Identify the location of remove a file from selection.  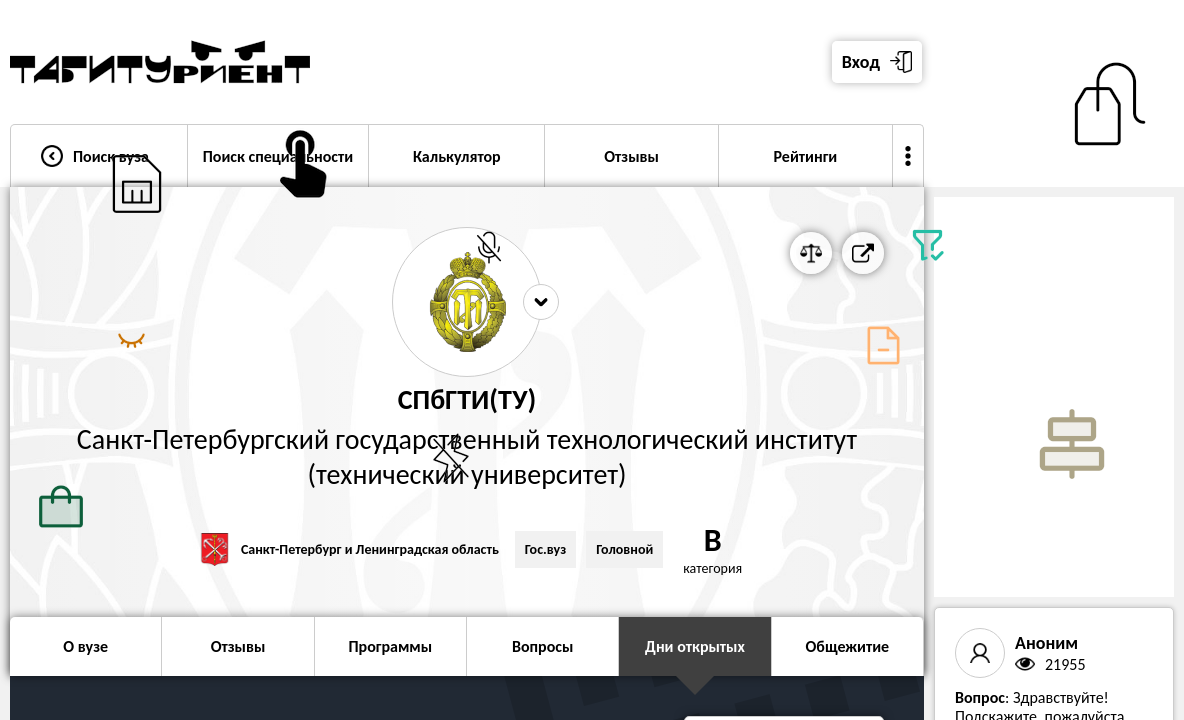
(883, 345).